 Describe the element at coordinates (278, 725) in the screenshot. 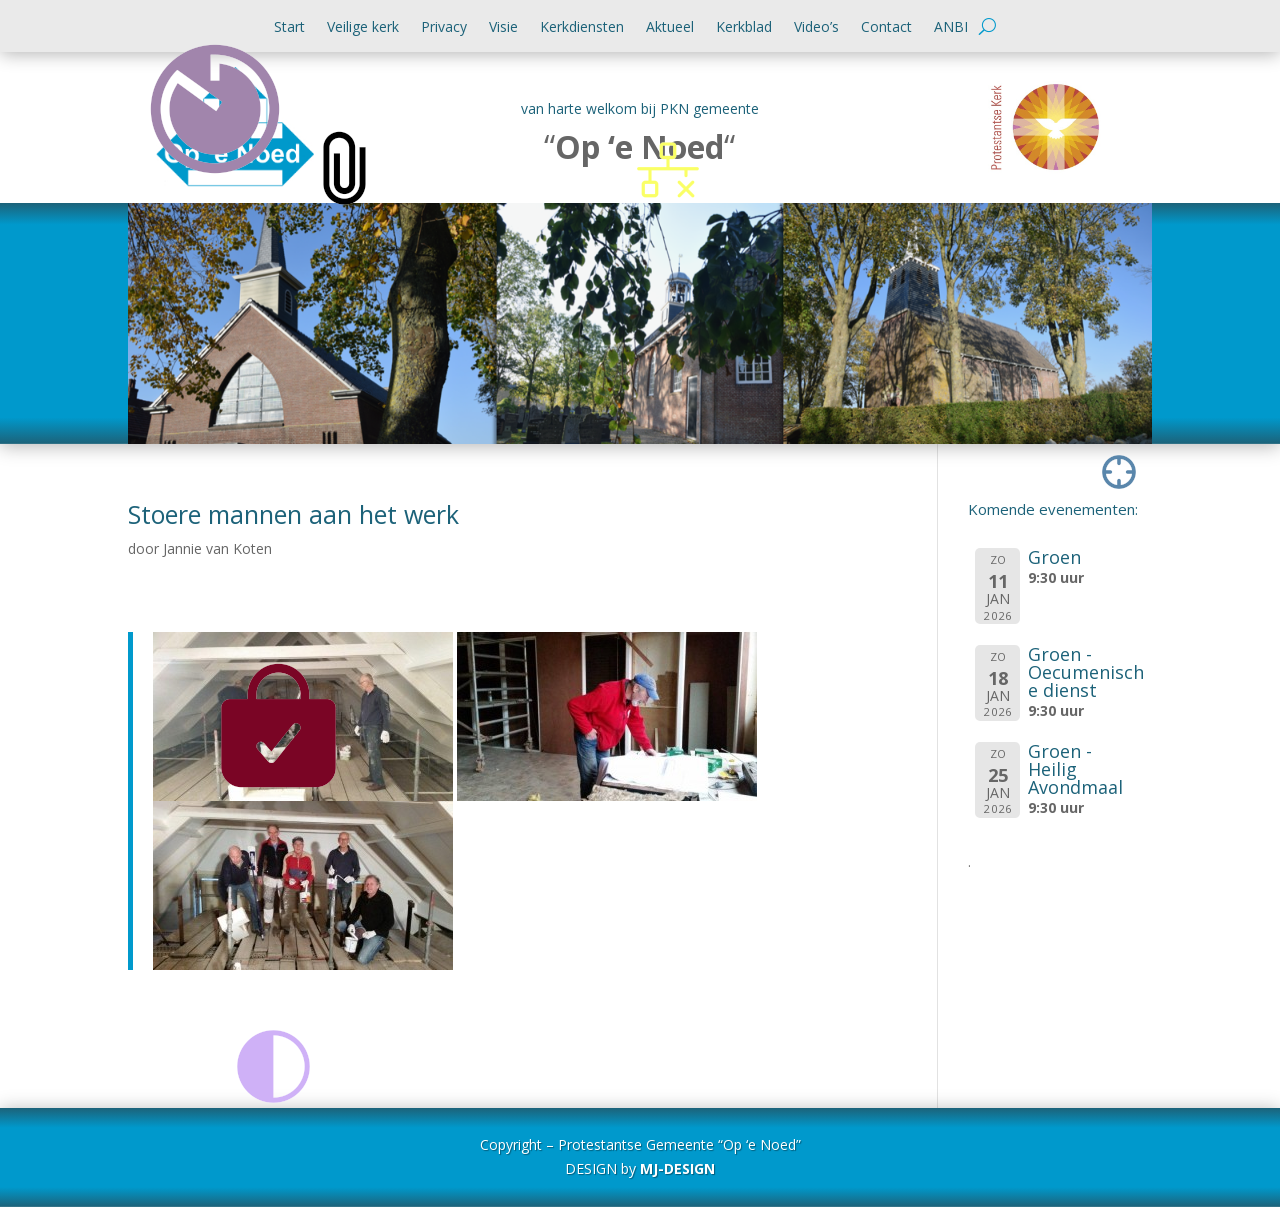

I see `purchase completed successfully` at that location.